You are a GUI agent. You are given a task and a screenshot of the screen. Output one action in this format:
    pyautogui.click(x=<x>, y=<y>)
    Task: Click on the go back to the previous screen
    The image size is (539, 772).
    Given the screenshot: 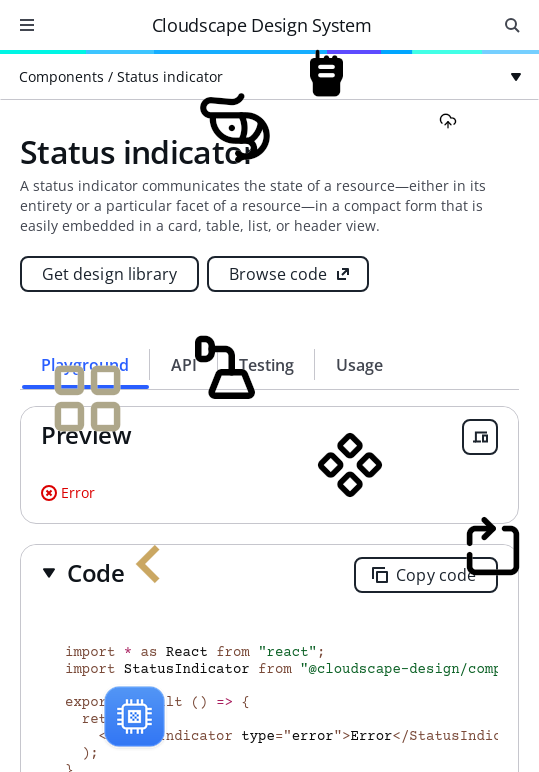 What is the action you would take?
    pyautogui.click(x=148, y=564)
    